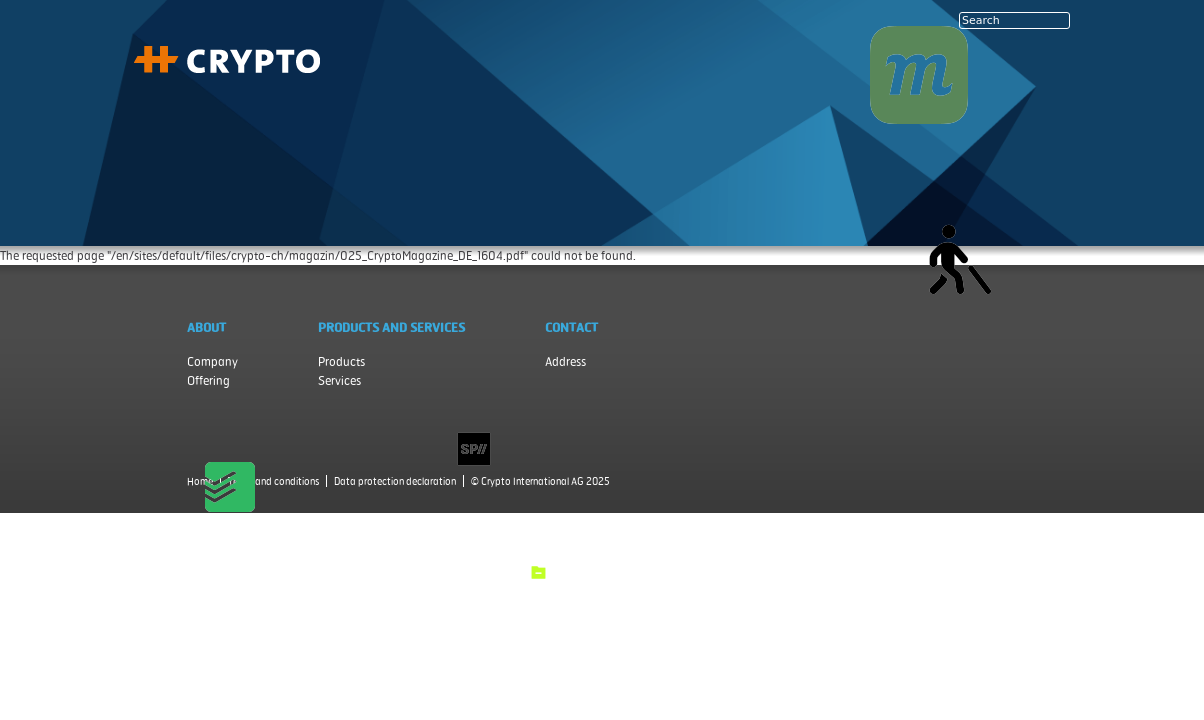 The width and height of the screenshot is (1204, 720). Describe the element at coordinates (538, 572) in the screenshot. I see `remove a folder` at that location.